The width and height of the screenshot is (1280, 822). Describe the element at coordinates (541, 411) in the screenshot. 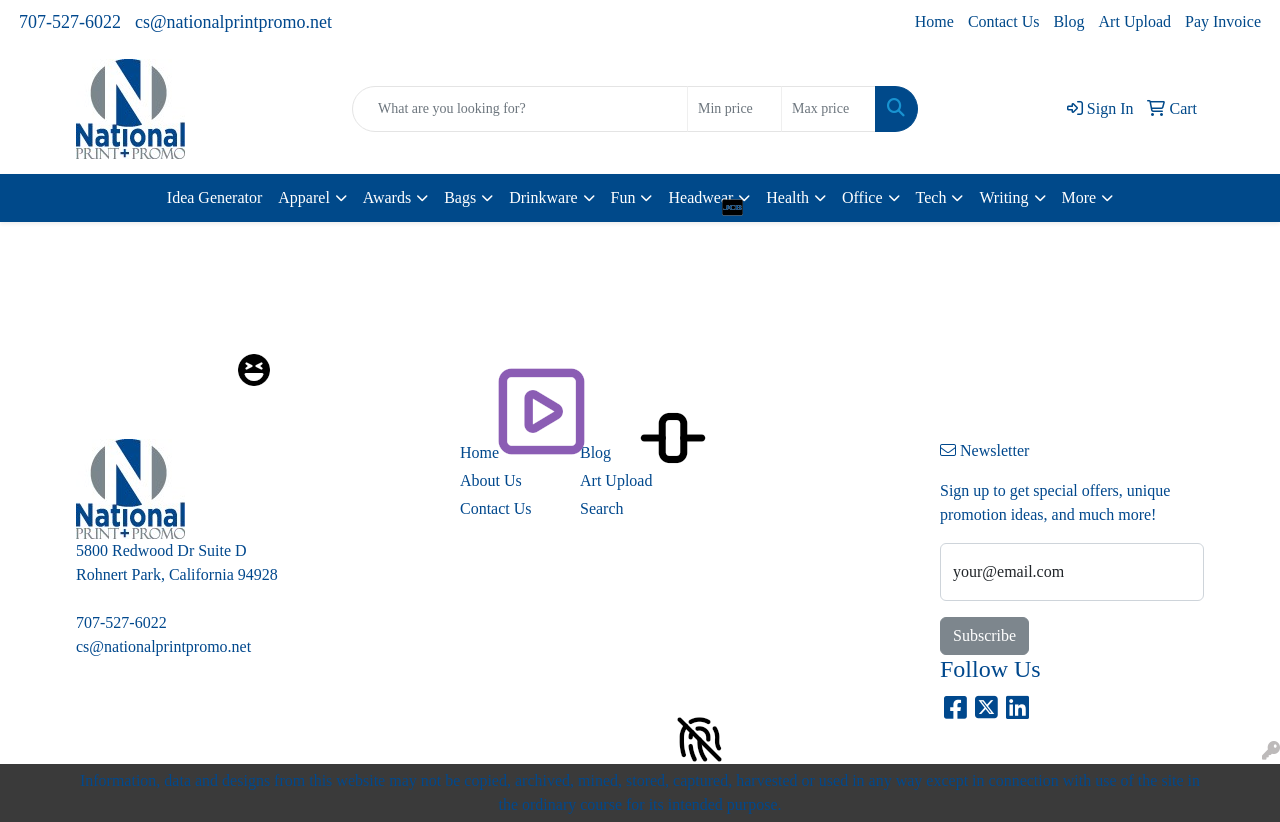

I see `play video or media content` at that location.